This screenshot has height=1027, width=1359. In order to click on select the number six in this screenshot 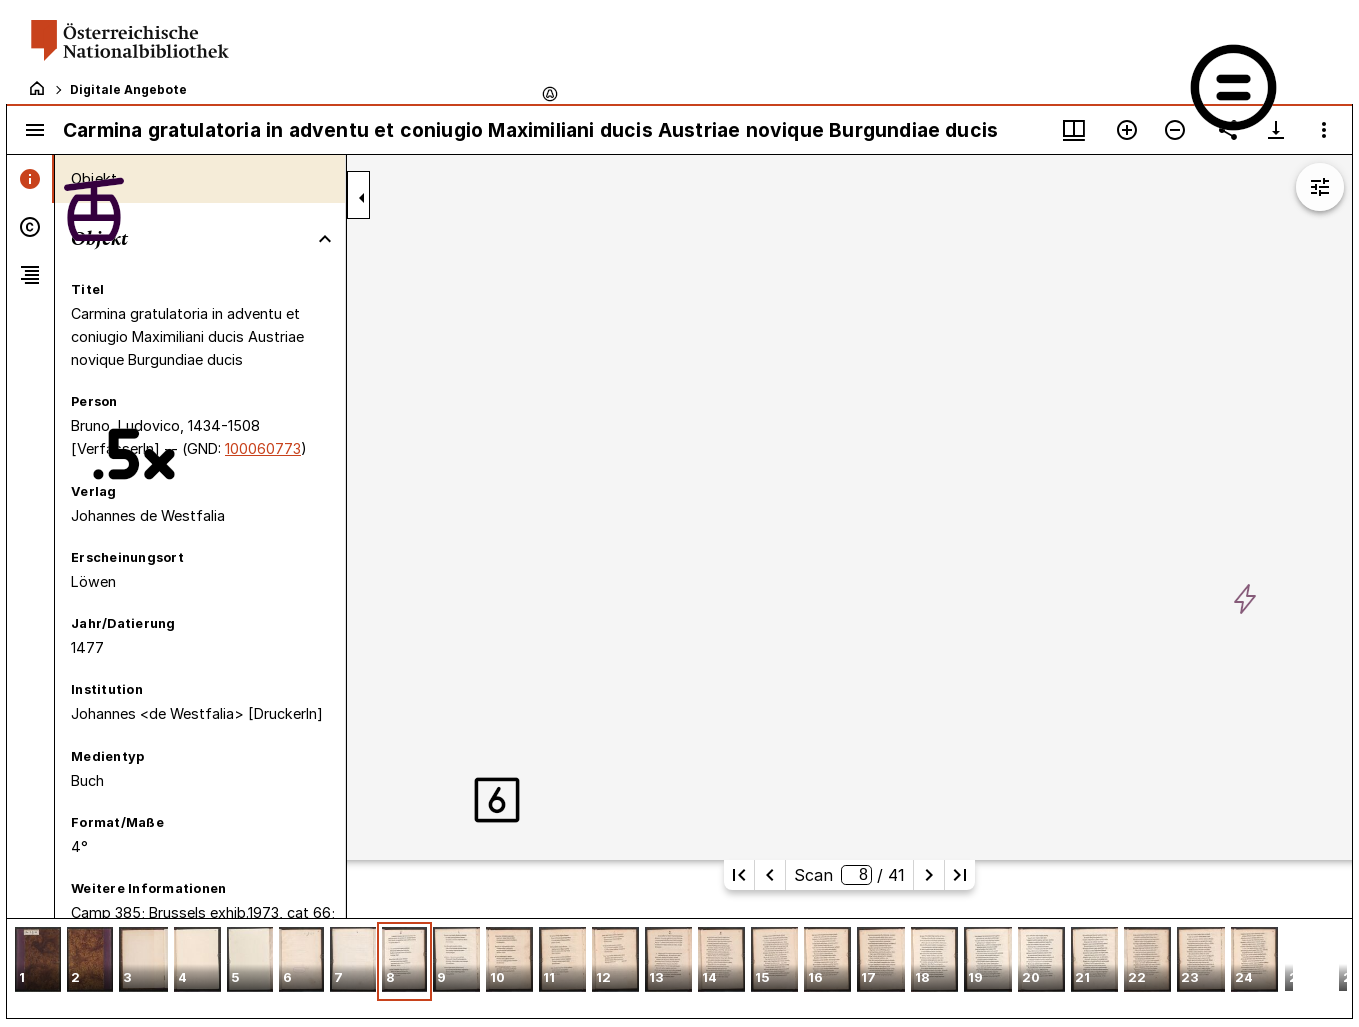, I will do `click(497, 800)`.